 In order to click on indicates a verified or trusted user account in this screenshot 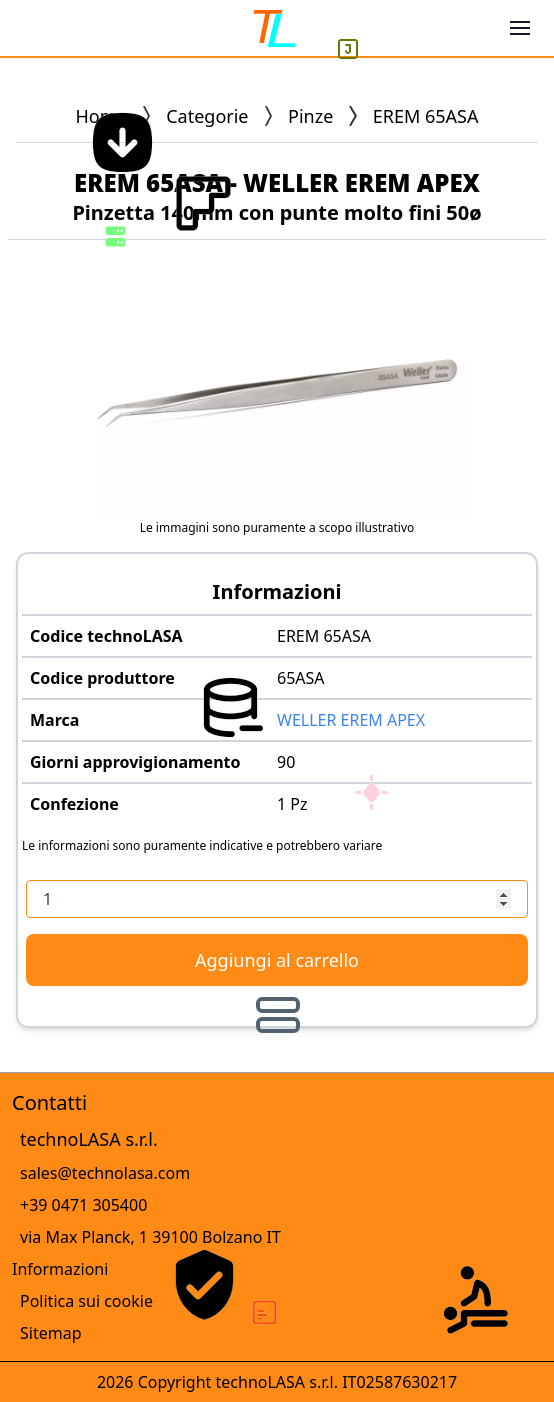, I will do `click(204, 1284)`.